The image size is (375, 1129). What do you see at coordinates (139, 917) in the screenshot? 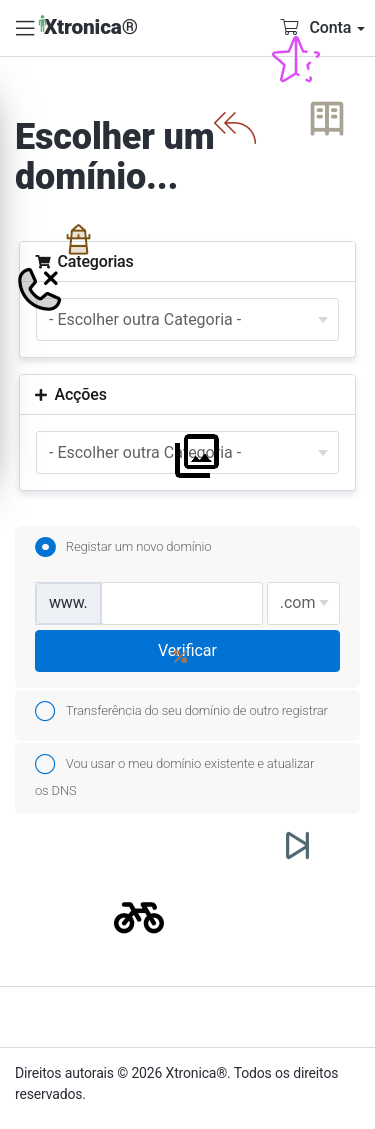
I see `access bike rental or cycling options` at bounding box center [139, 917].